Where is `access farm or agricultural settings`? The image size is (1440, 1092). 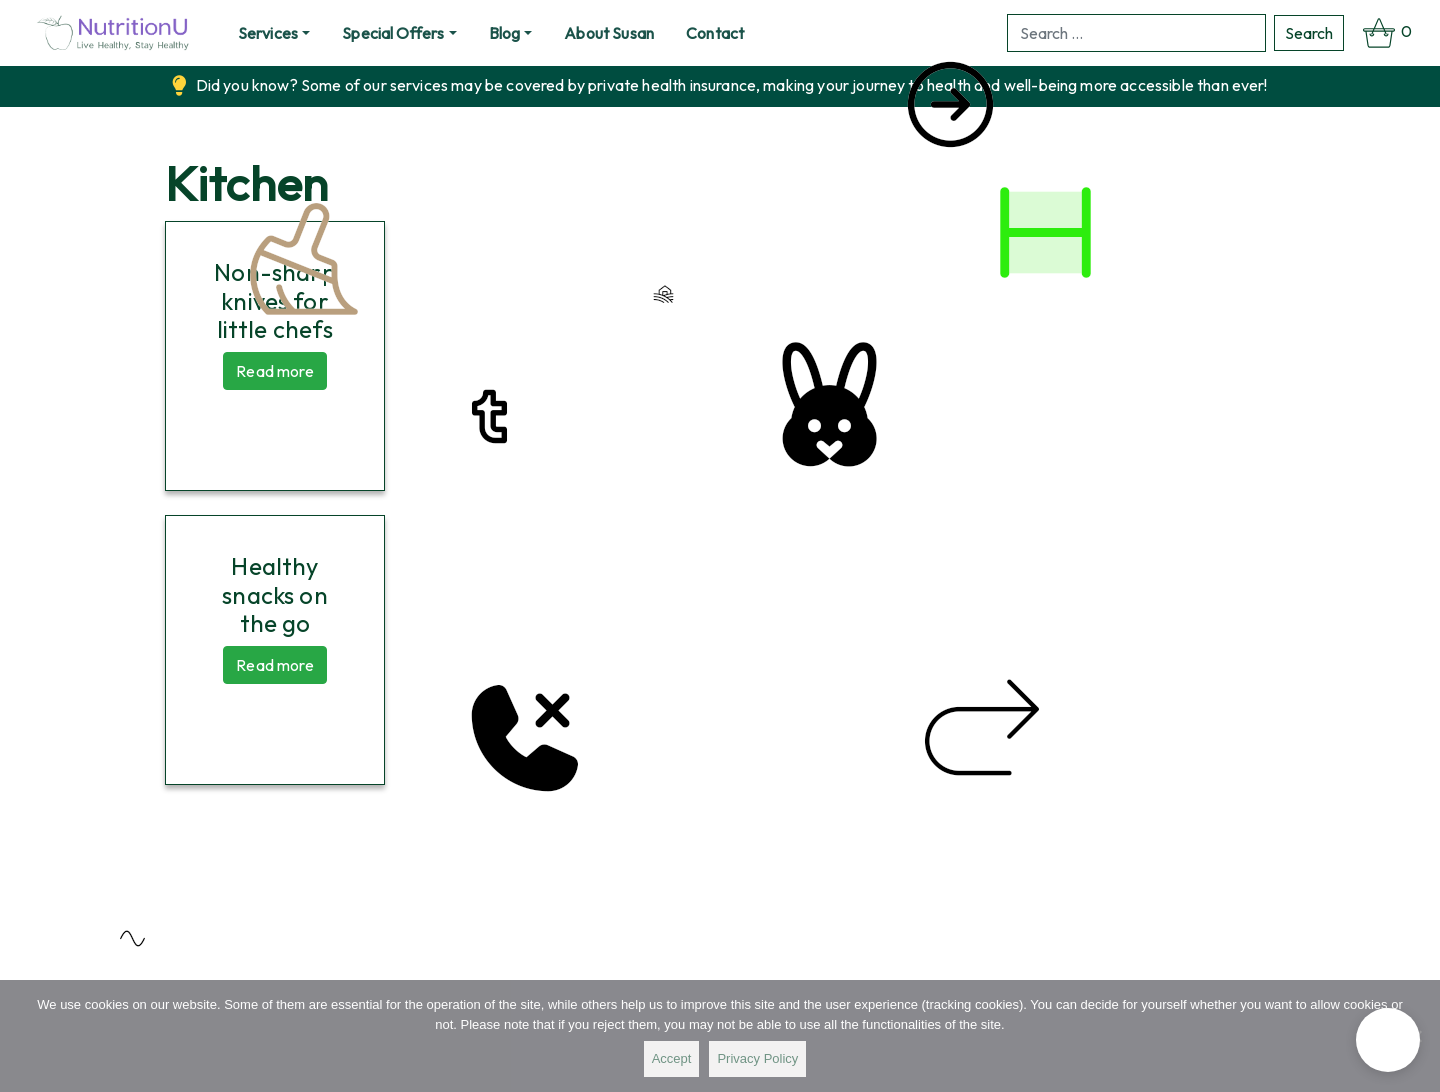 access farm or agricultural settings is located at coordinates (663, 294).